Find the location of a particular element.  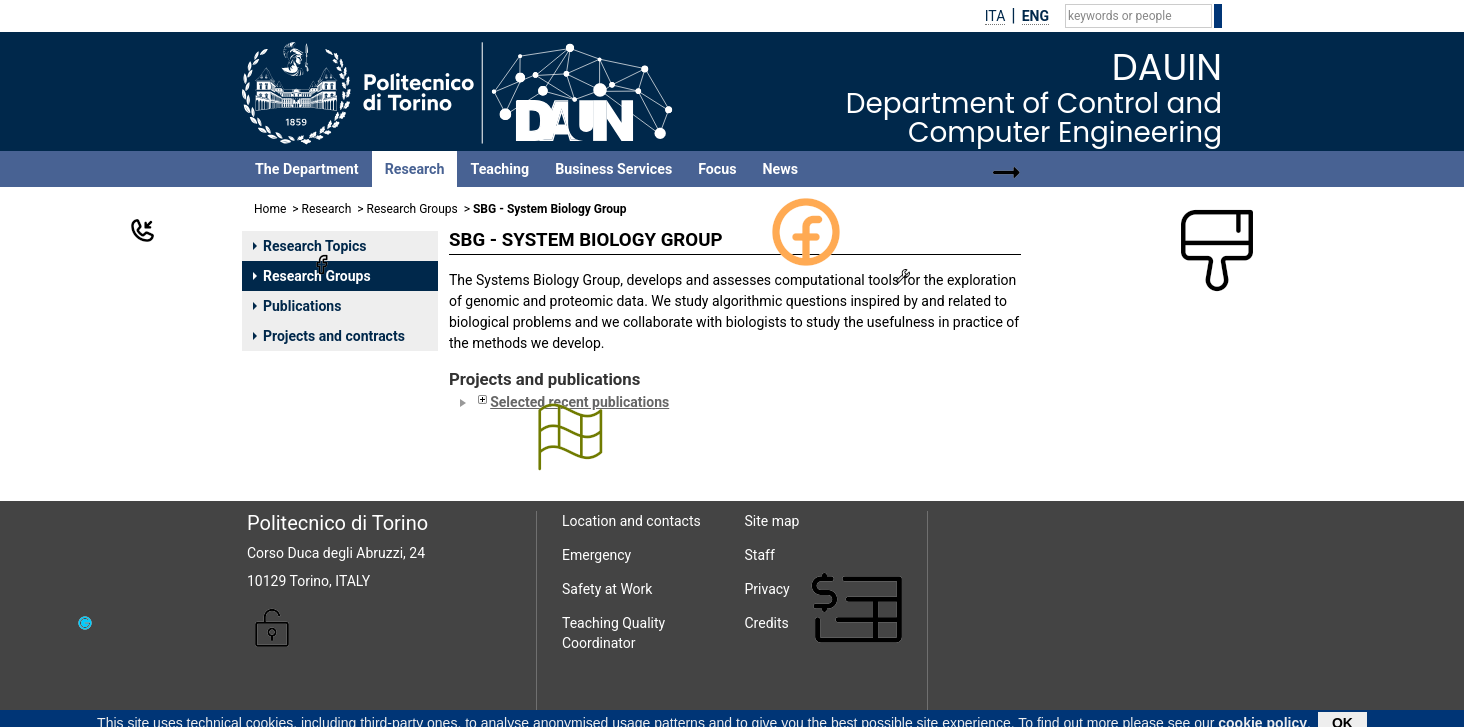

open facebook app is located at coordinates (806, 232).